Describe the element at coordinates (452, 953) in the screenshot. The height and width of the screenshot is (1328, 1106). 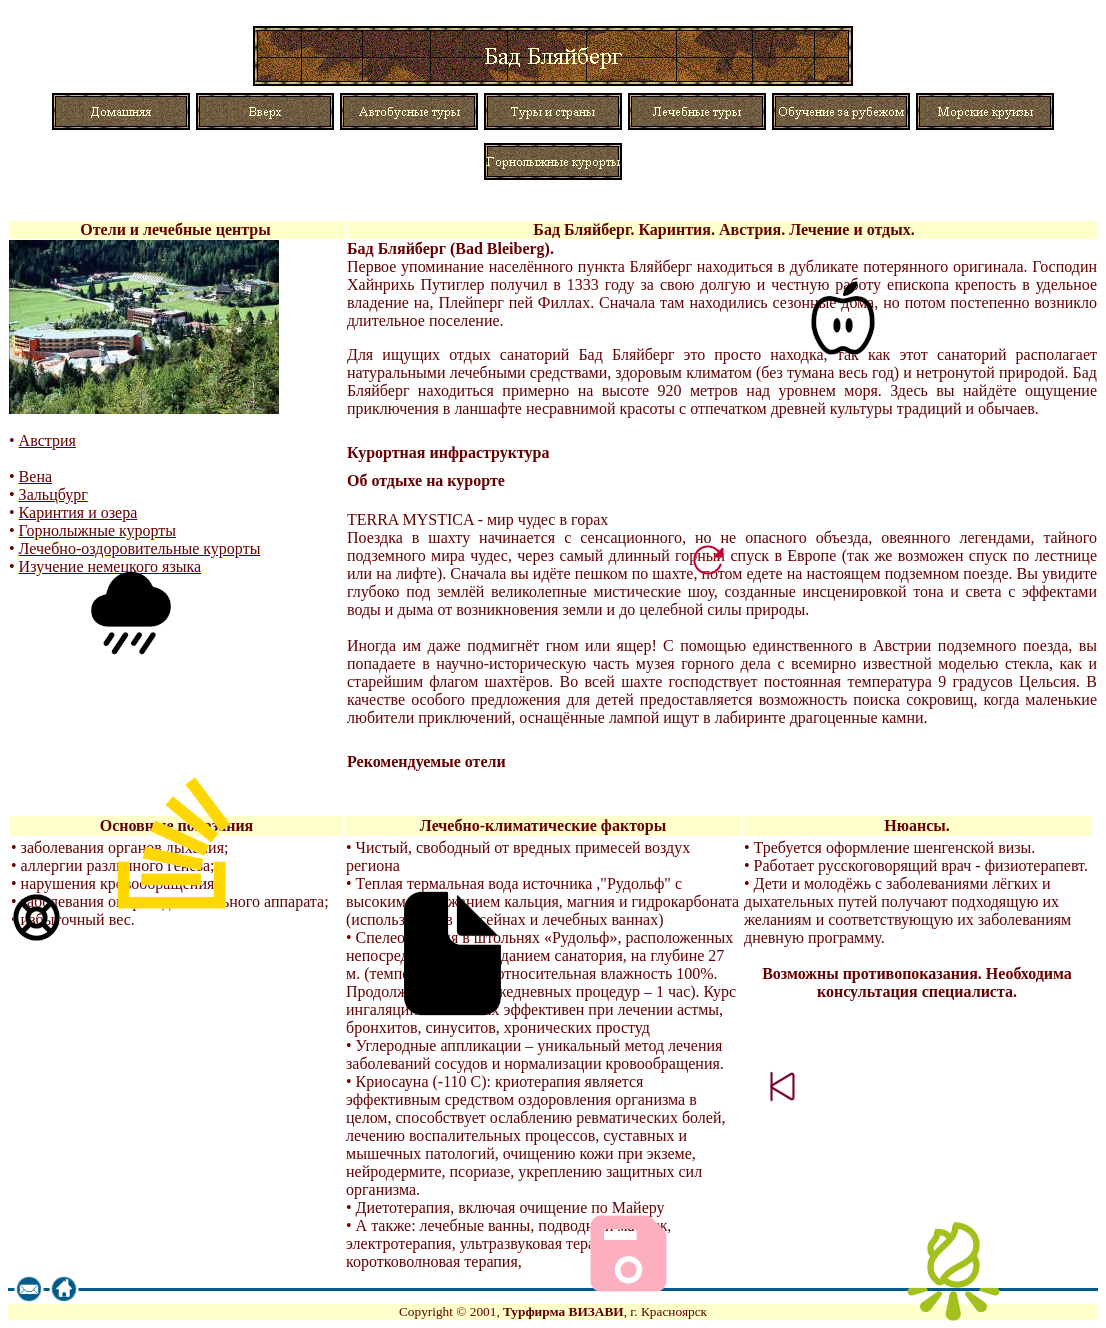
I see `view document or file` at that location.